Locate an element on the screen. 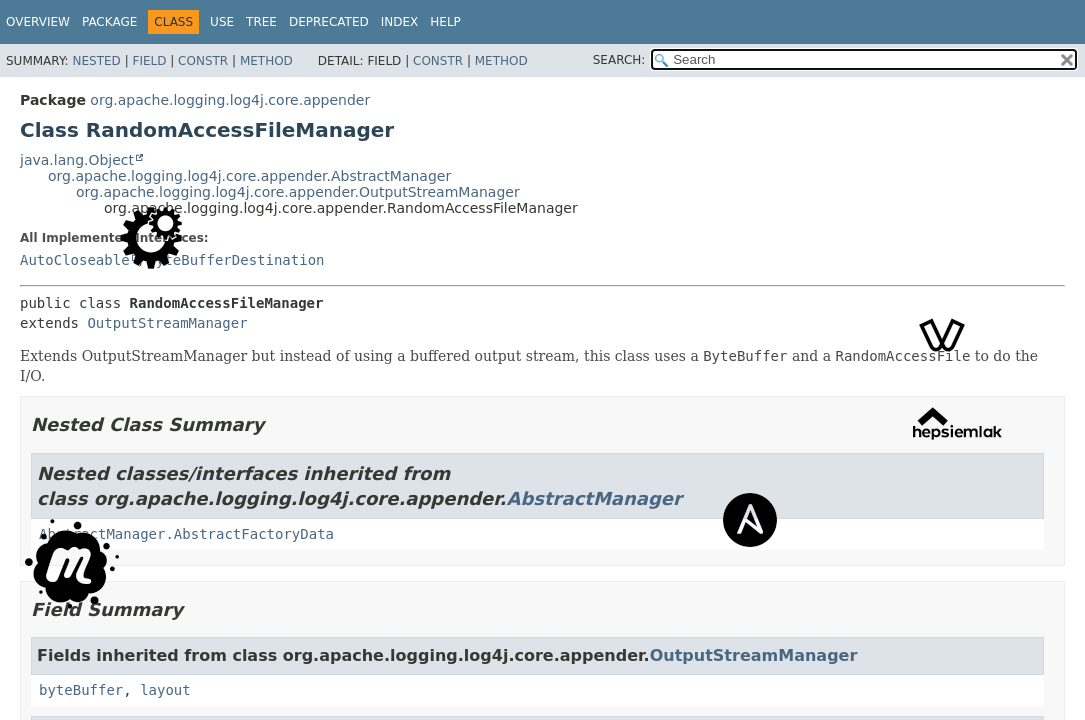 The width and height of the screenshot is (1085, 720). link or sign in to viva wallet payment services is located at coordinates (942, 335).